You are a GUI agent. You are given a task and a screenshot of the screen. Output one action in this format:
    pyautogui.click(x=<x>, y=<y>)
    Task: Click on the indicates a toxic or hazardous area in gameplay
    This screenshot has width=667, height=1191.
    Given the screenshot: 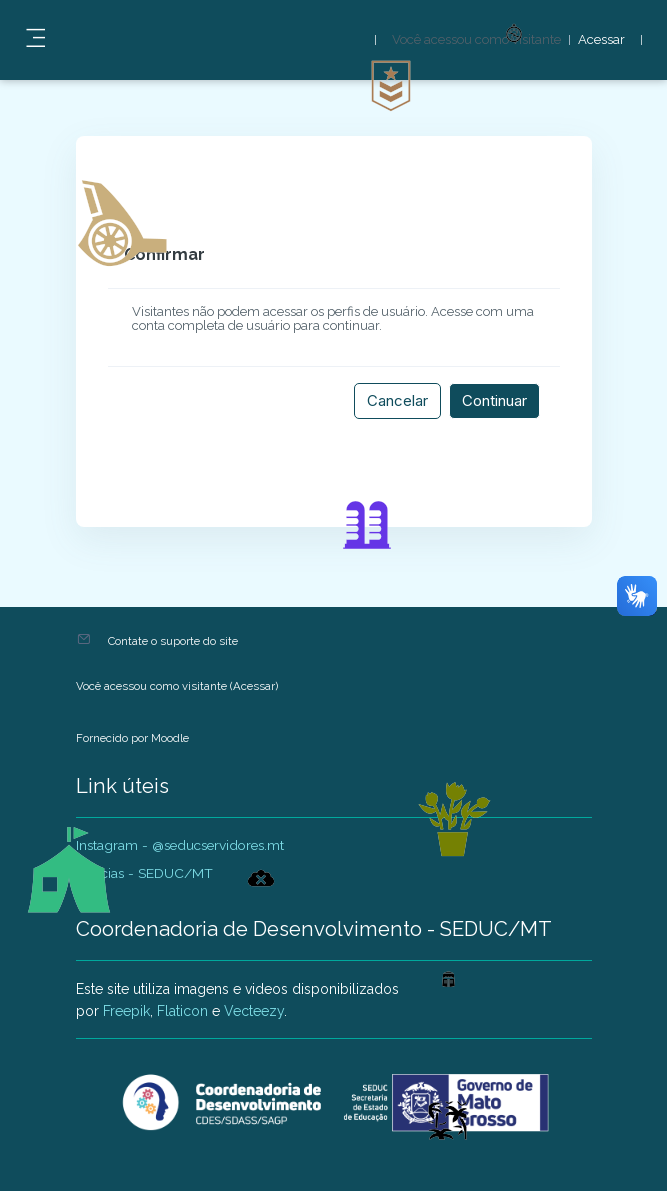 What is the action you would take?
    pyautogui.click(x=261, y=878)
    